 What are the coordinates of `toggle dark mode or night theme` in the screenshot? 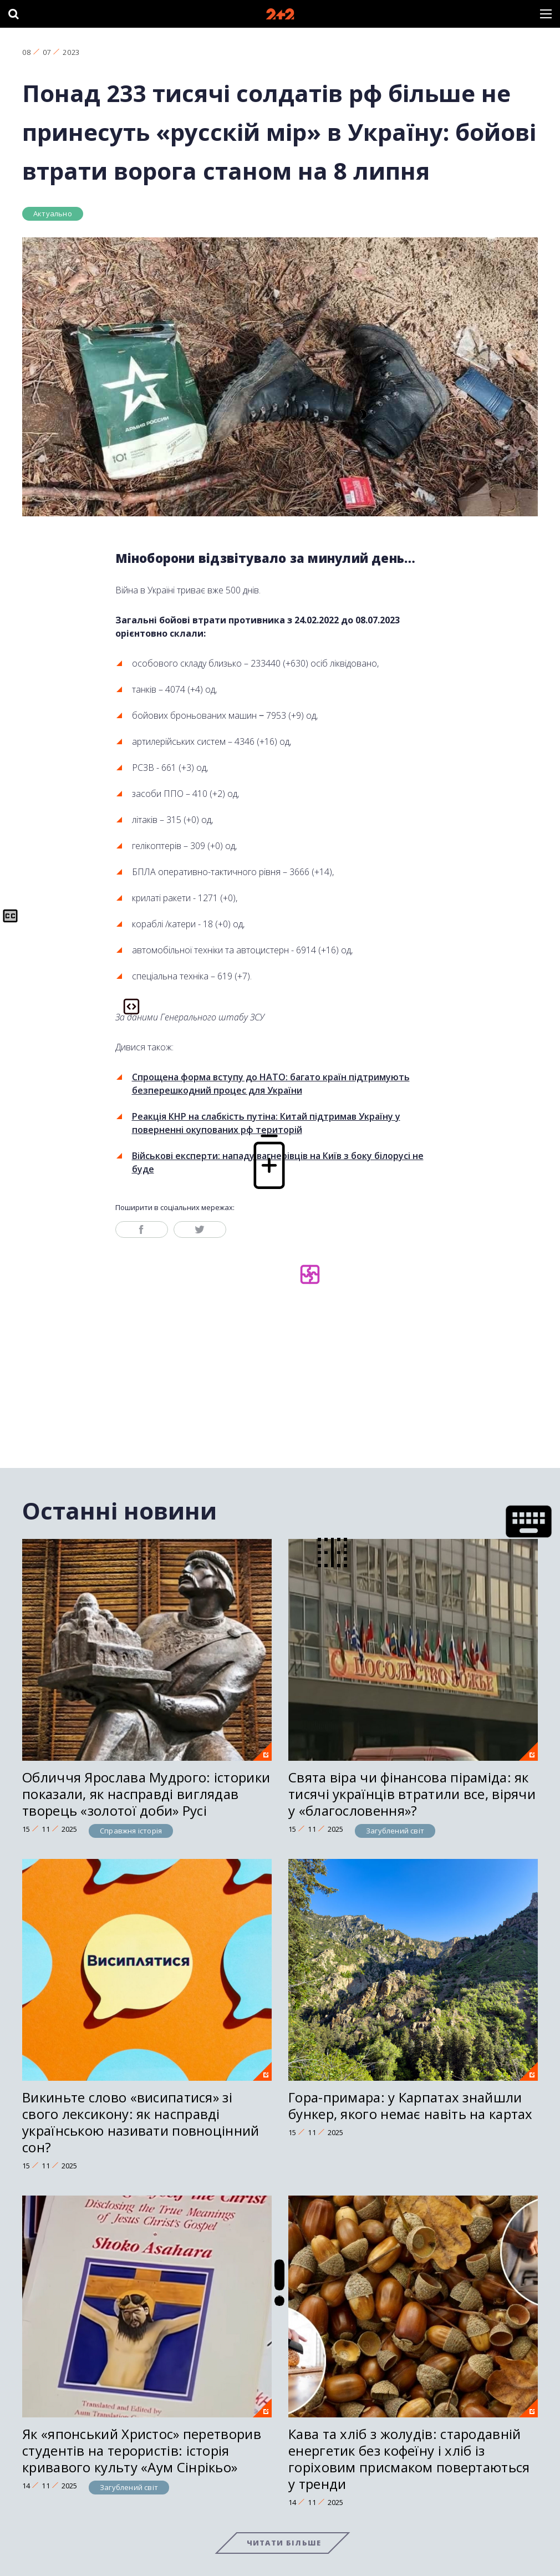 It's located at (363, 414).